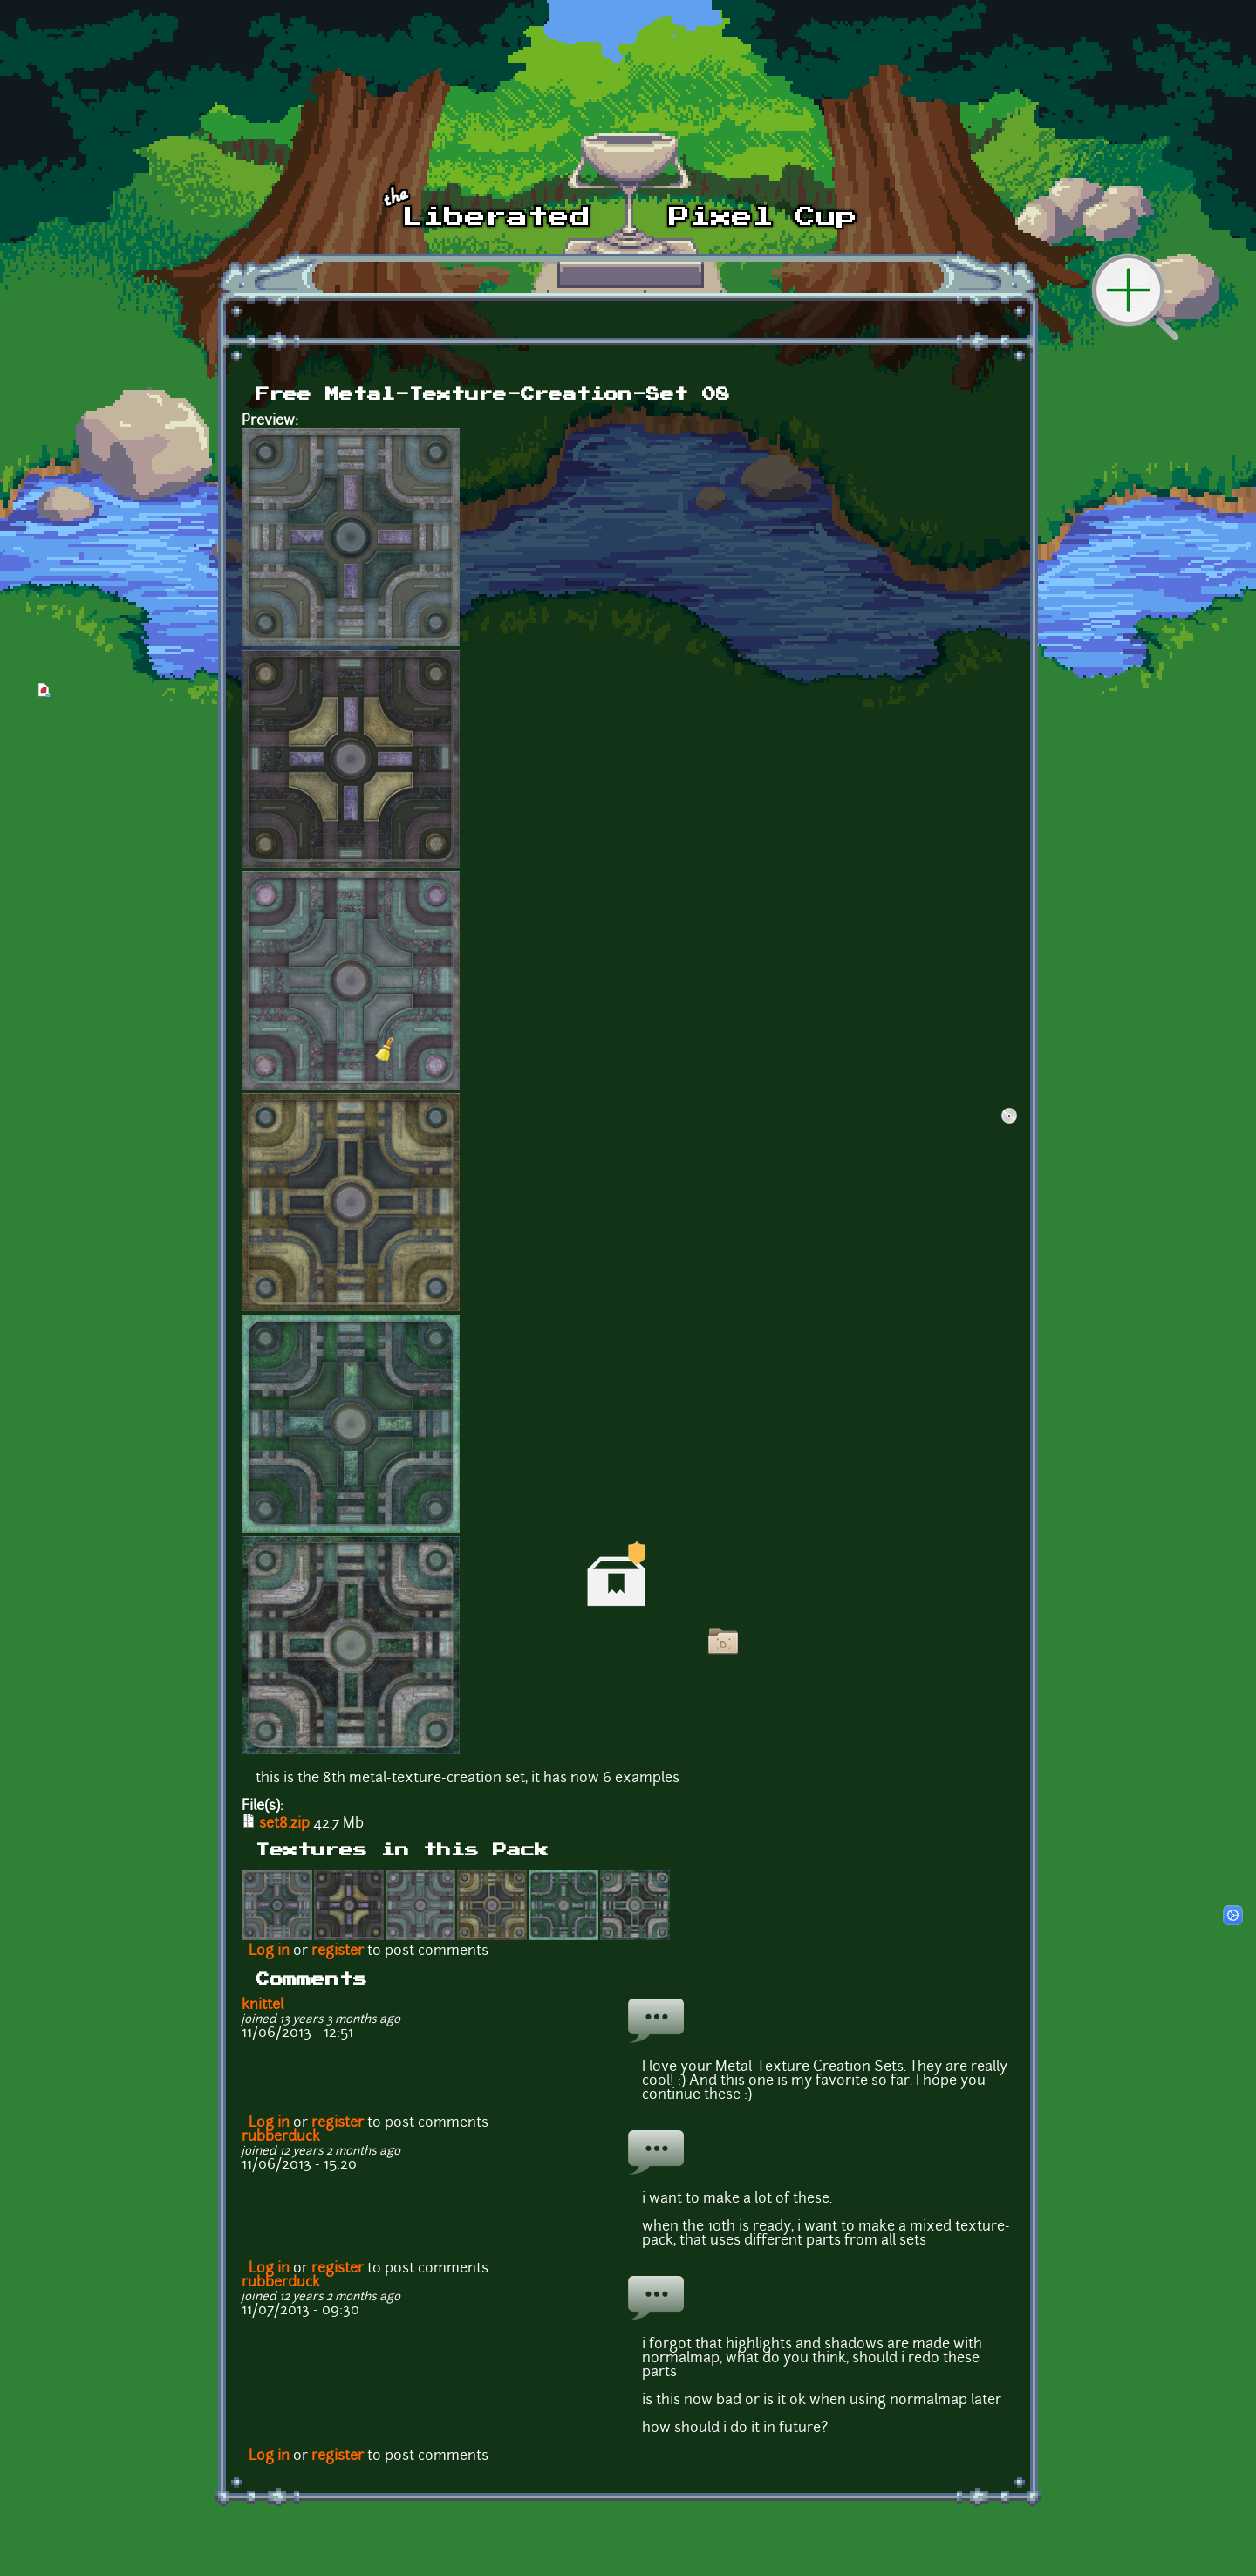  Describe the element at coordinates (1134, 296) in the screenshot. I see `zoom to fit content within the visible area` at that location.